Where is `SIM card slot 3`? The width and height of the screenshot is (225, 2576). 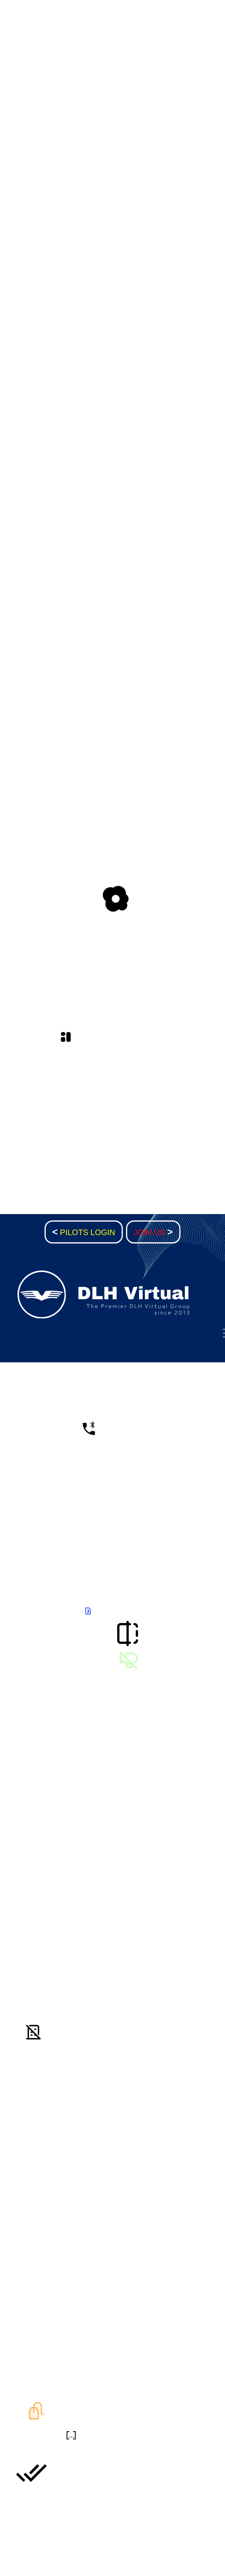
SIM card slot 3 is located at coordinates (88, 1611).